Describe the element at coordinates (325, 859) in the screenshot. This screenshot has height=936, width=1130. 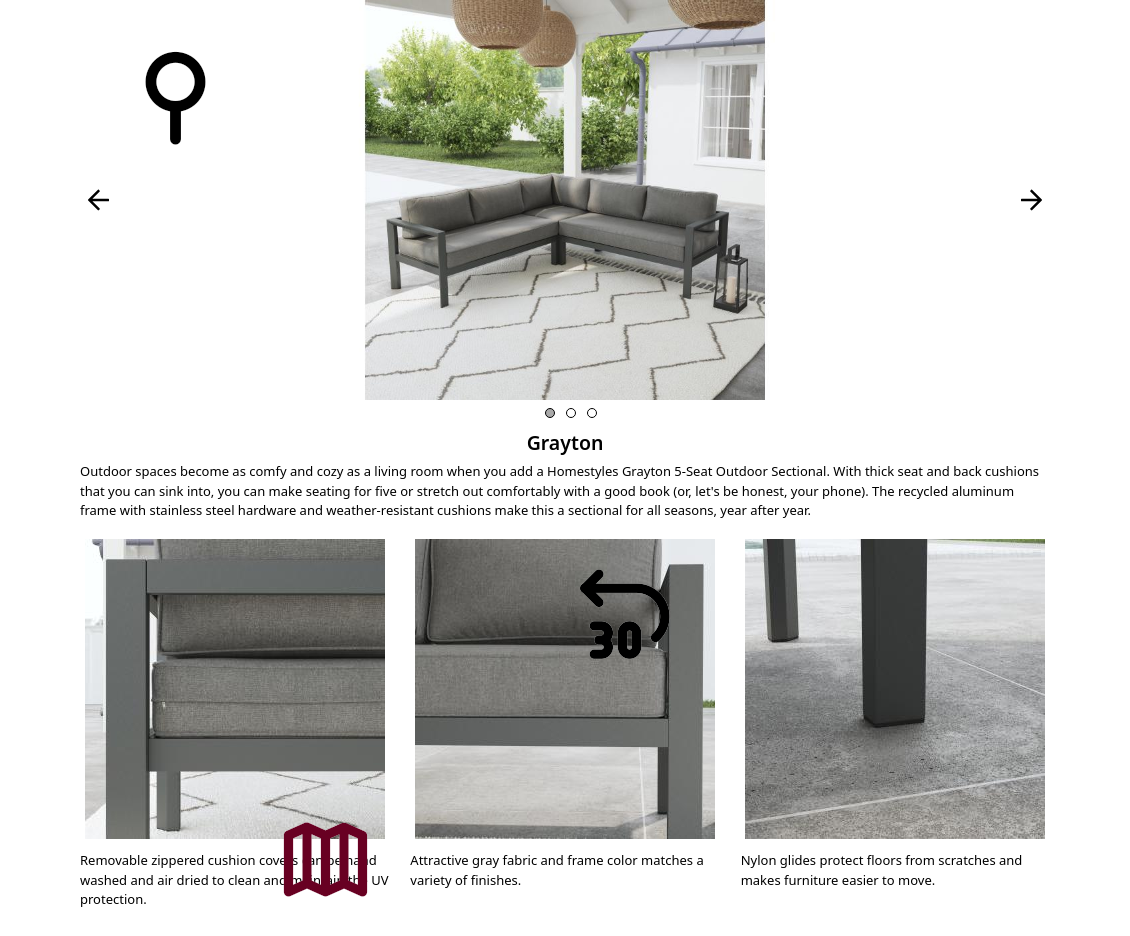
I see `open map view` at that location.